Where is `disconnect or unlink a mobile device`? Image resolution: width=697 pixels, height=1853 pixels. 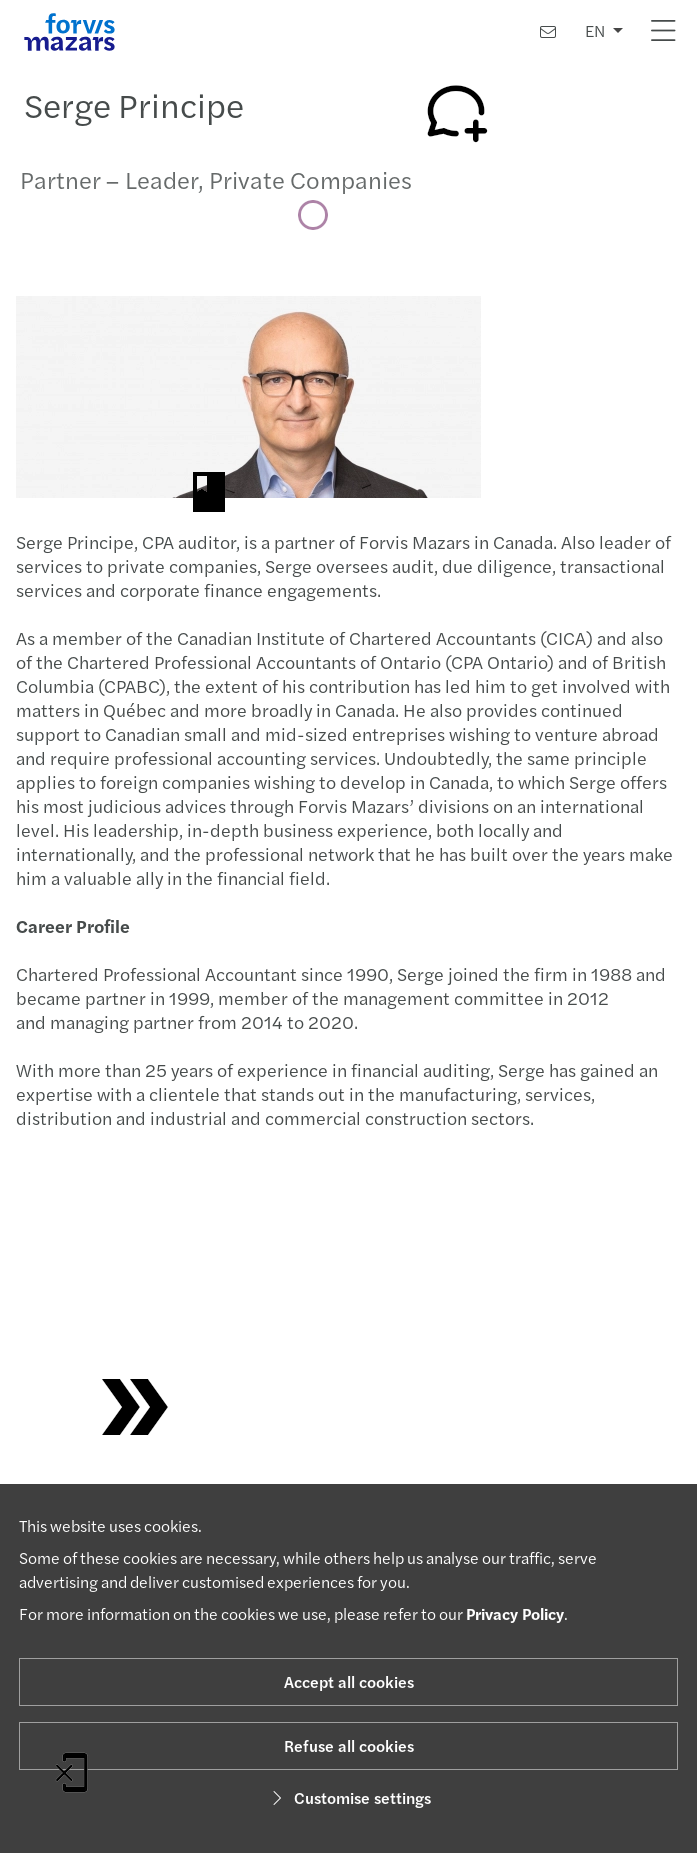 disconnect or unlink a mobile device is located at coordinates (71, 1772).